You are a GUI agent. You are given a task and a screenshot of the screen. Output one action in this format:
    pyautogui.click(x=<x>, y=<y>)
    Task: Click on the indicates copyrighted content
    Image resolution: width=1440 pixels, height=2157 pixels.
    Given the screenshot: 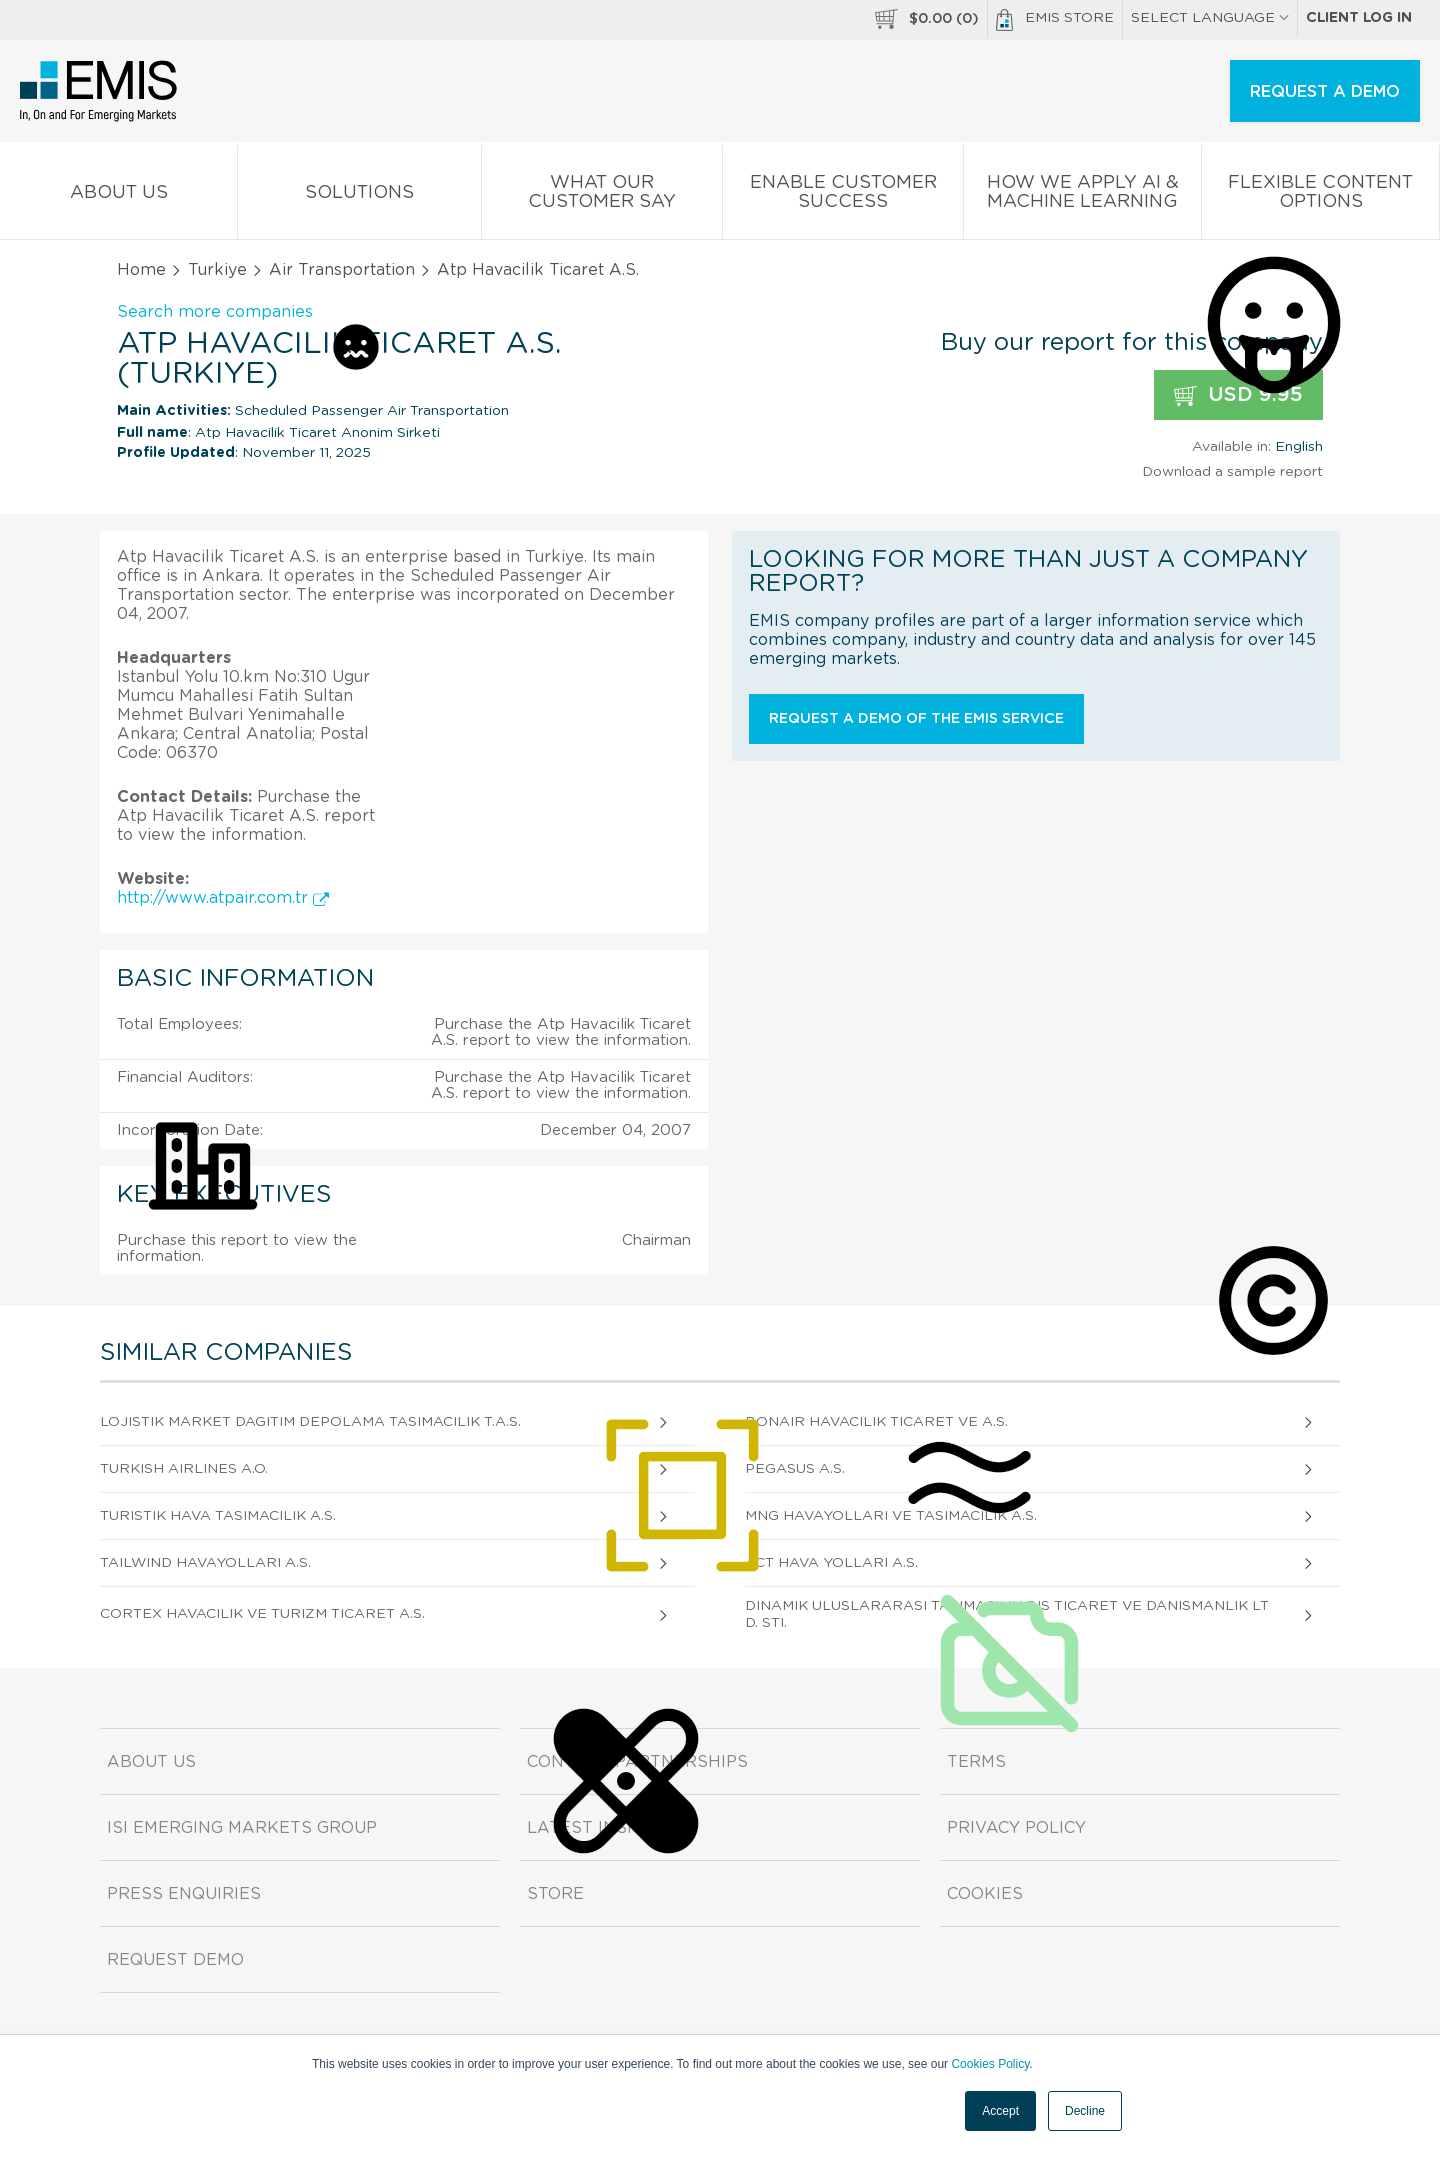 What is the action you would take?
    pyautogui.click(x=1273, y=1300)
    